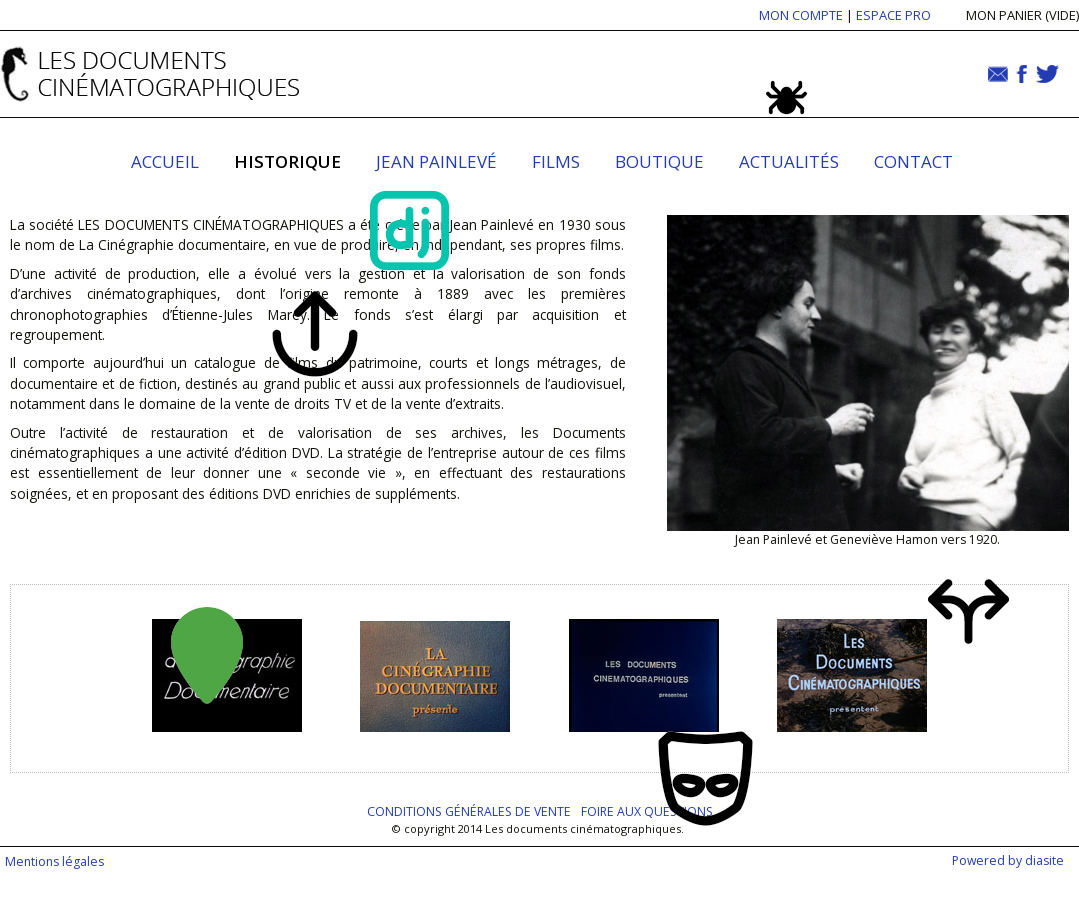 This screenshot has height=903, width=1079. Describe the element at coordinates (968, 611) in the screenshot. I see `switch or swap between two items` at that location.